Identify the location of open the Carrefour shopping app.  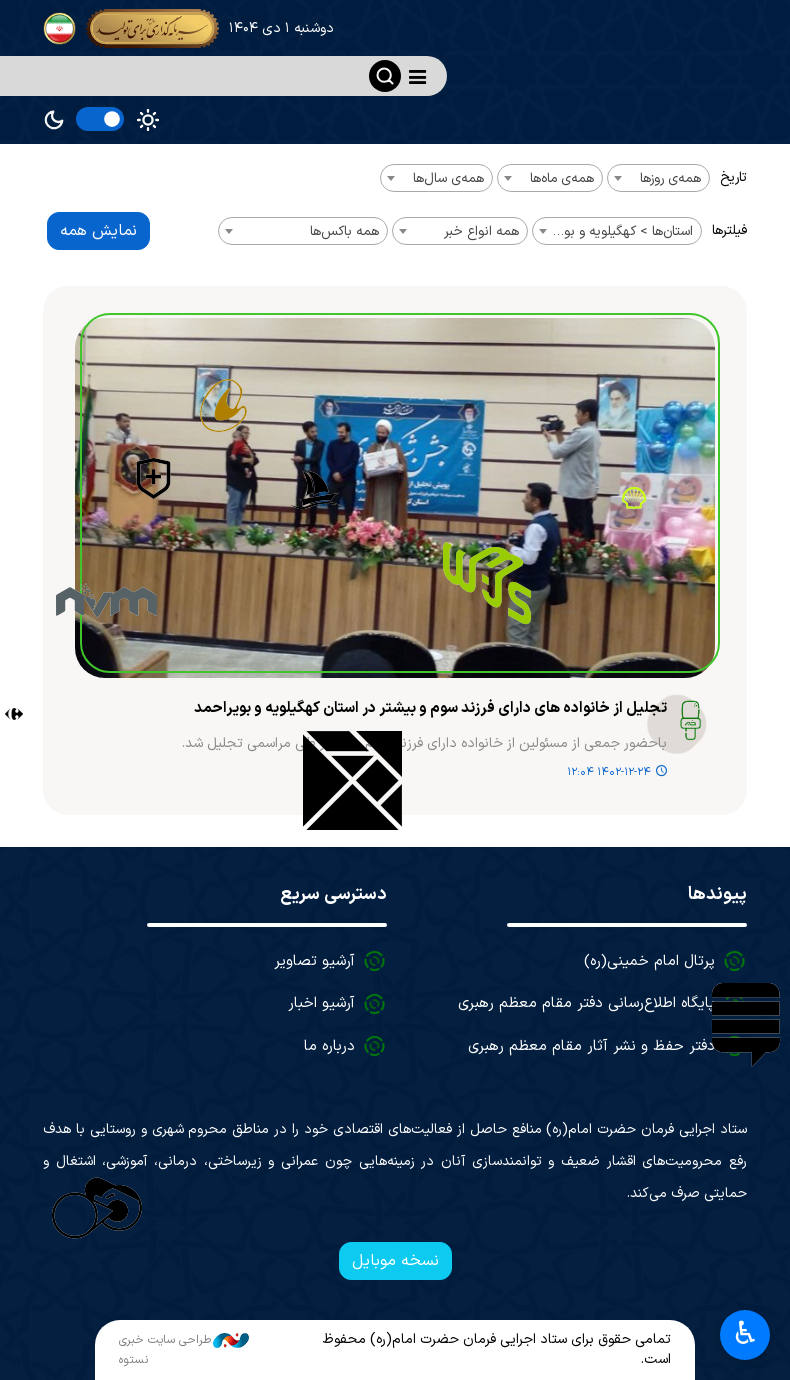
(14, 714).